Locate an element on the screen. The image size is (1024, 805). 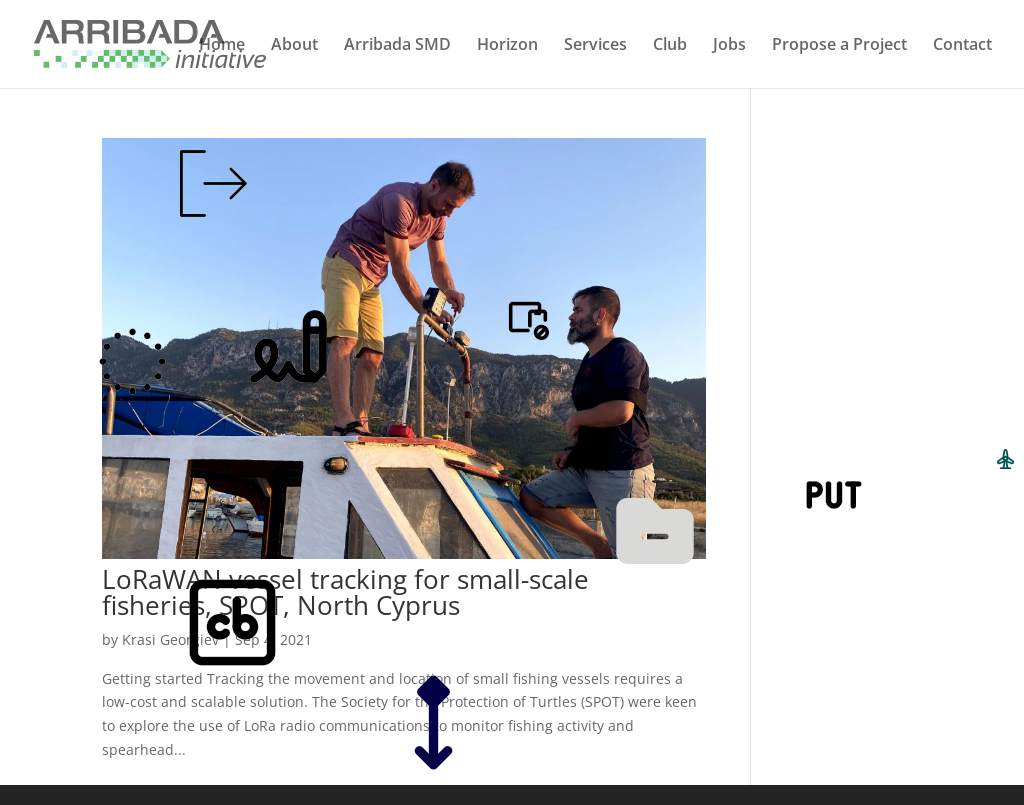
loading or processing in progress is located at coordinates (132, 361).